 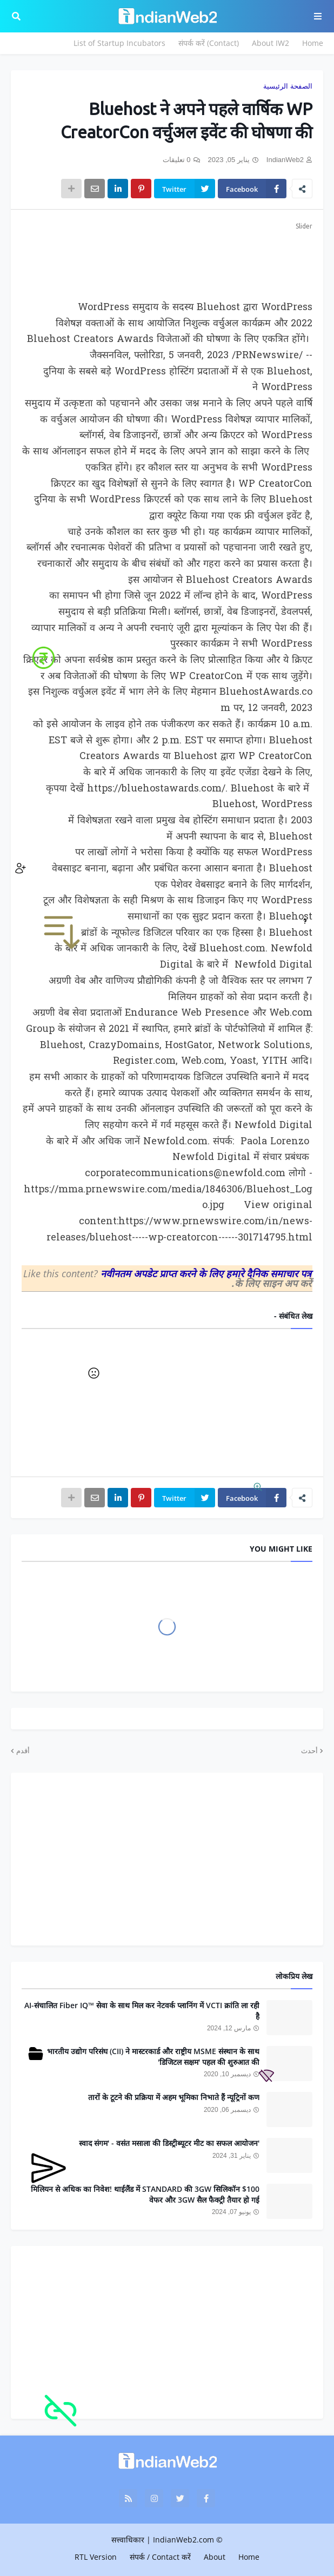 I want to click on indicate negative feedback or dissatisfaction, so click(x=93, y=1373).